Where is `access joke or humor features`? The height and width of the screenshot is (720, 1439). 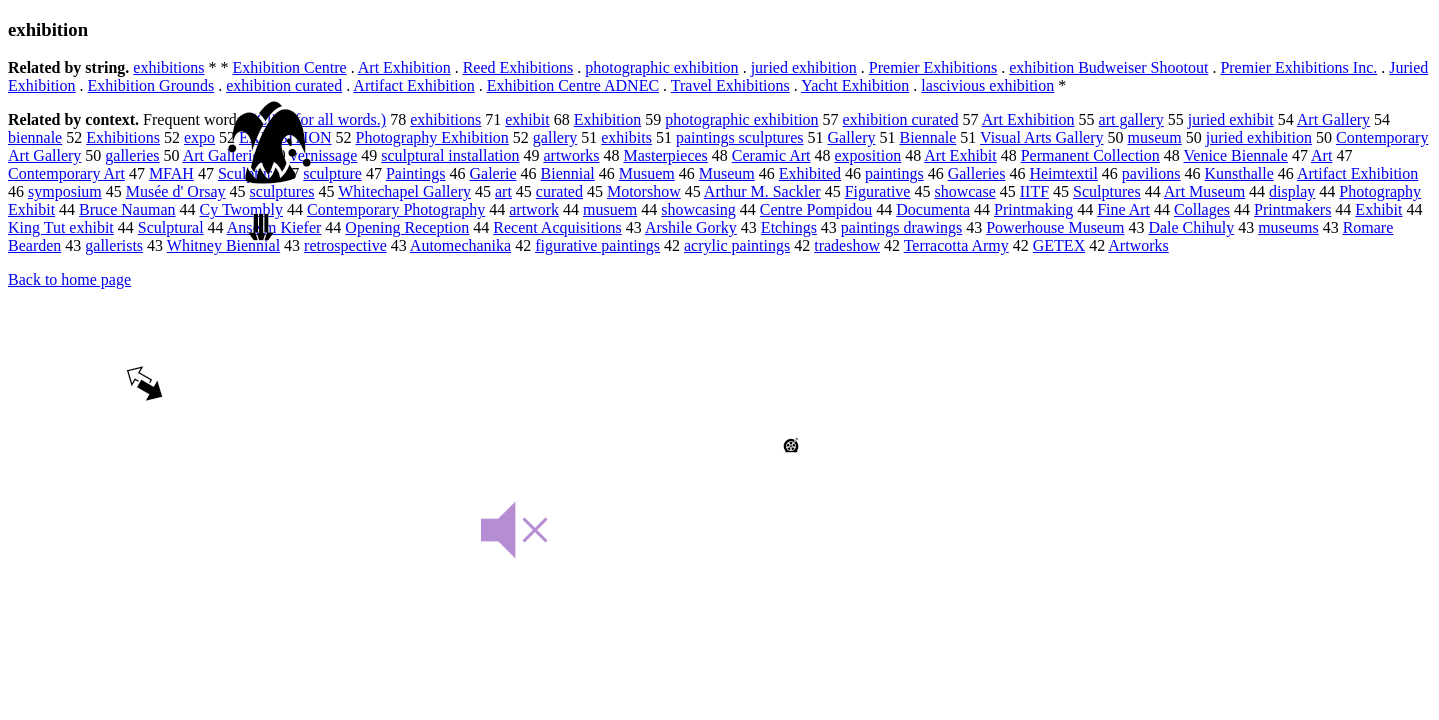
access joke or humor features is located at coordinates (269, 142).